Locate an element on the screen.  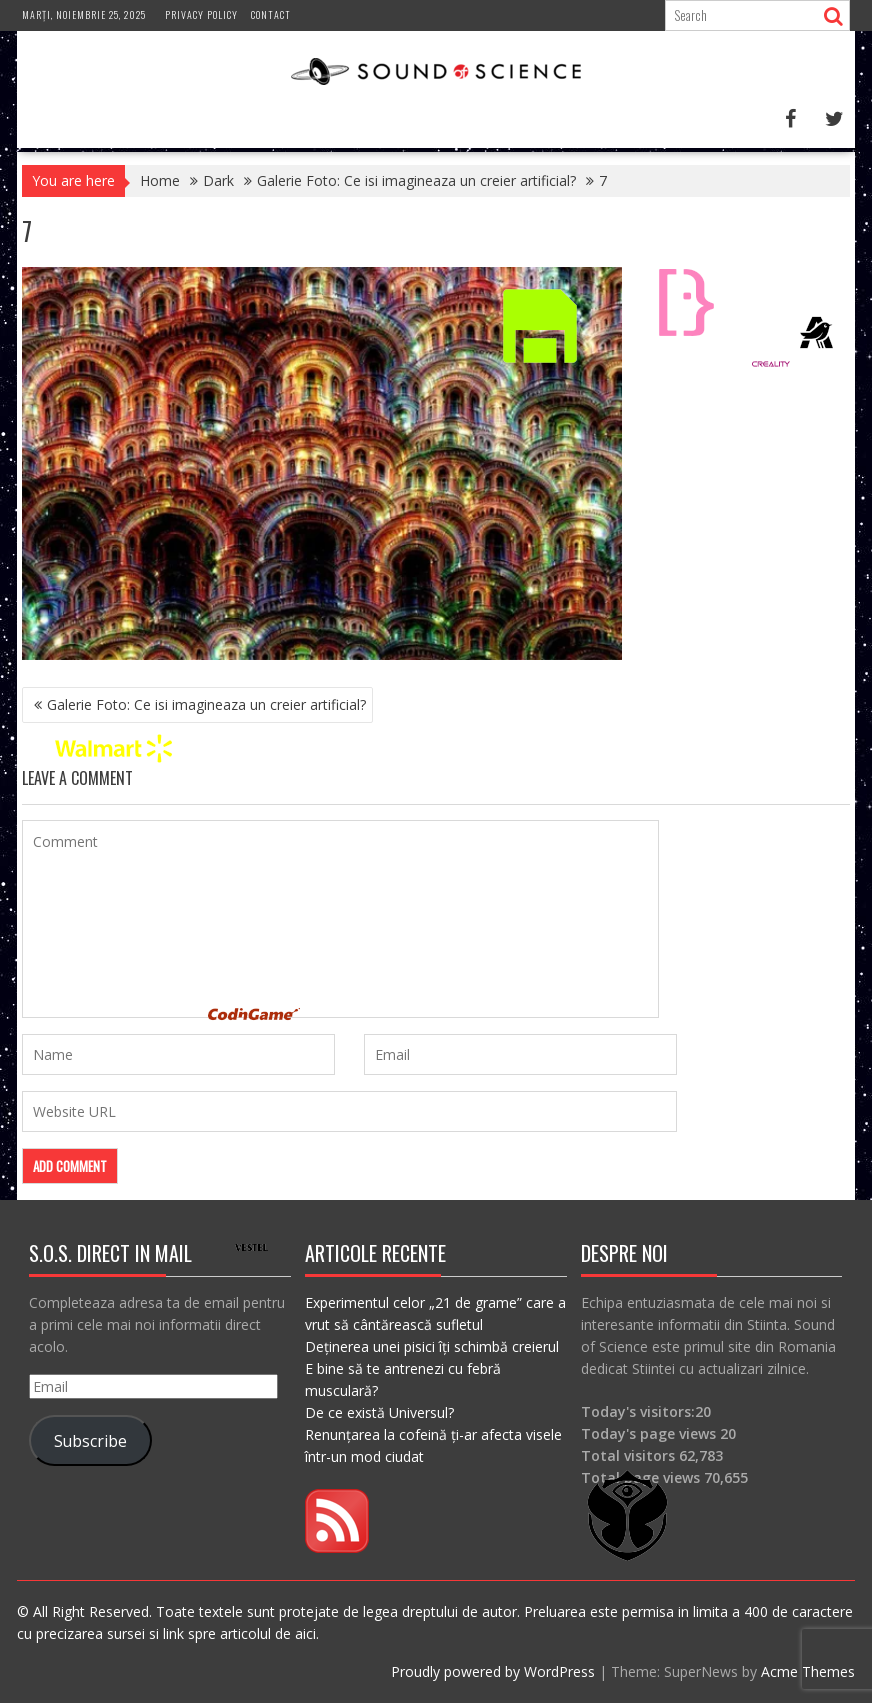
creality brand logo is located at coordinates (771, 364).